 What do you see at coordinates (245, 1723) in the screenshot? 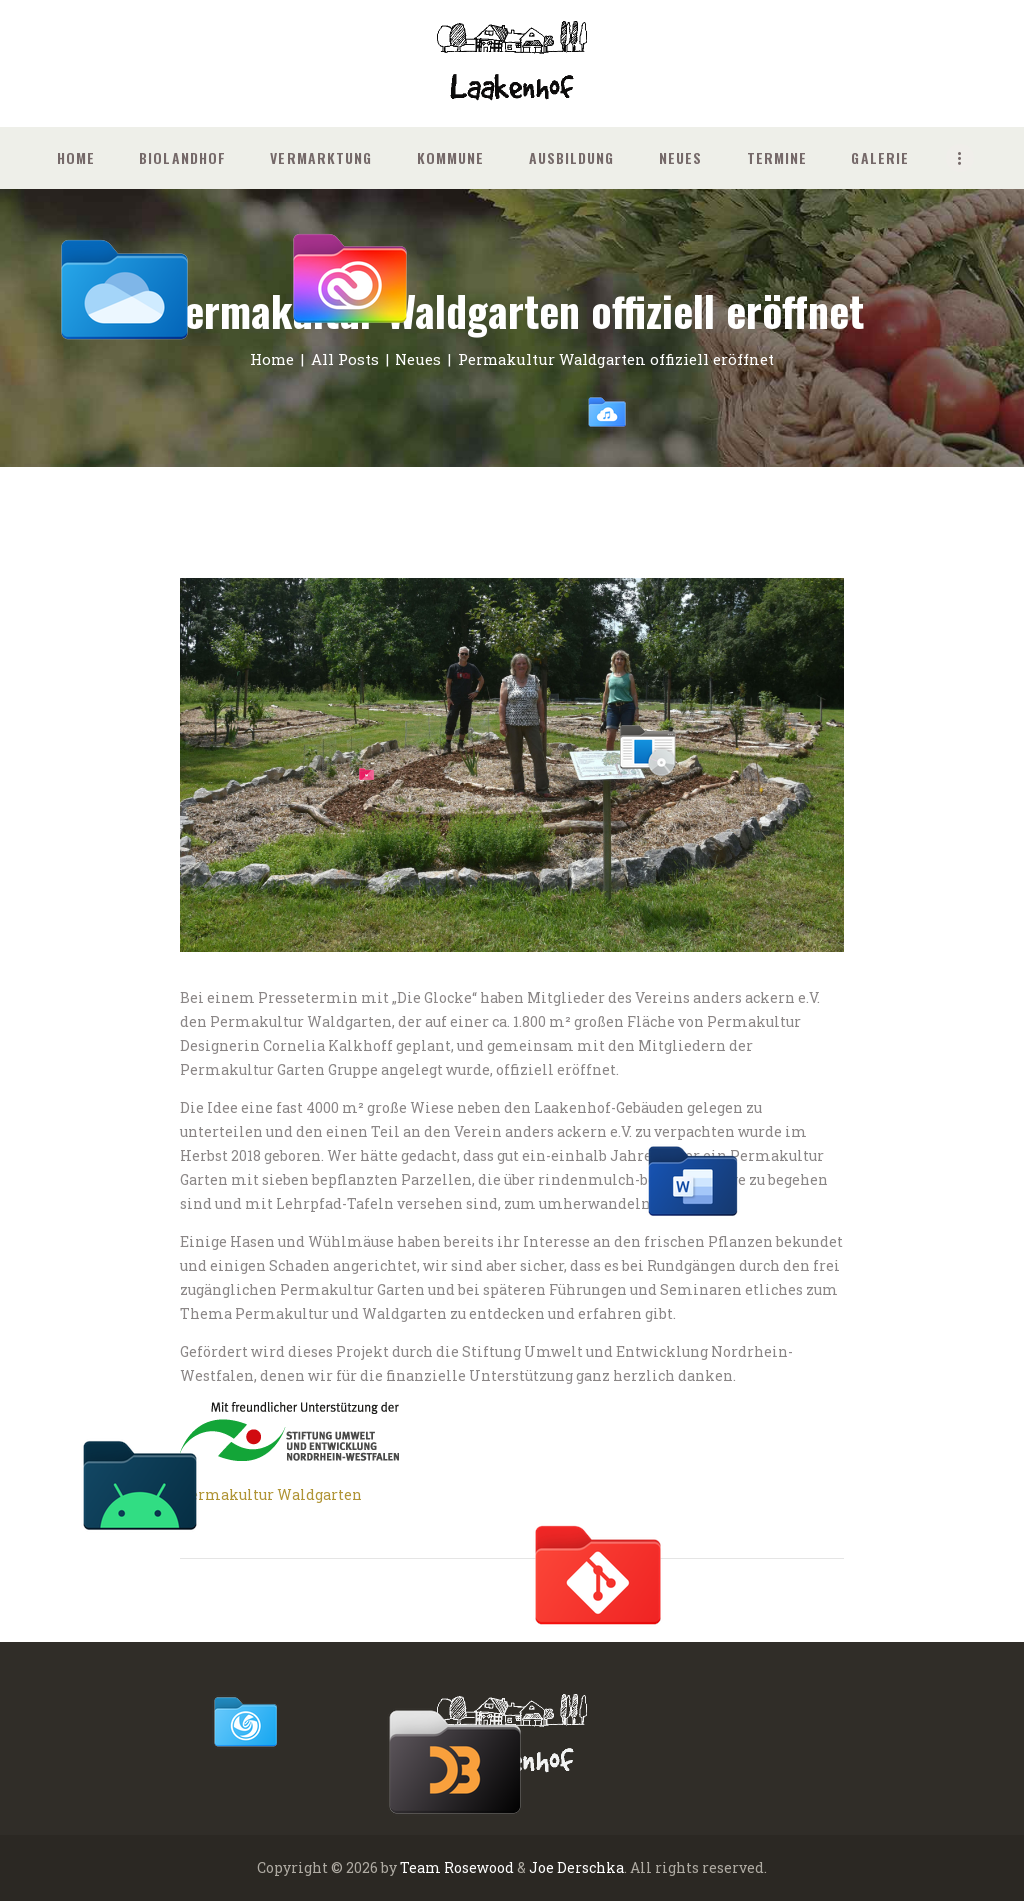
I see `open deepin OS system folder` at bounding box center [245, 1723].